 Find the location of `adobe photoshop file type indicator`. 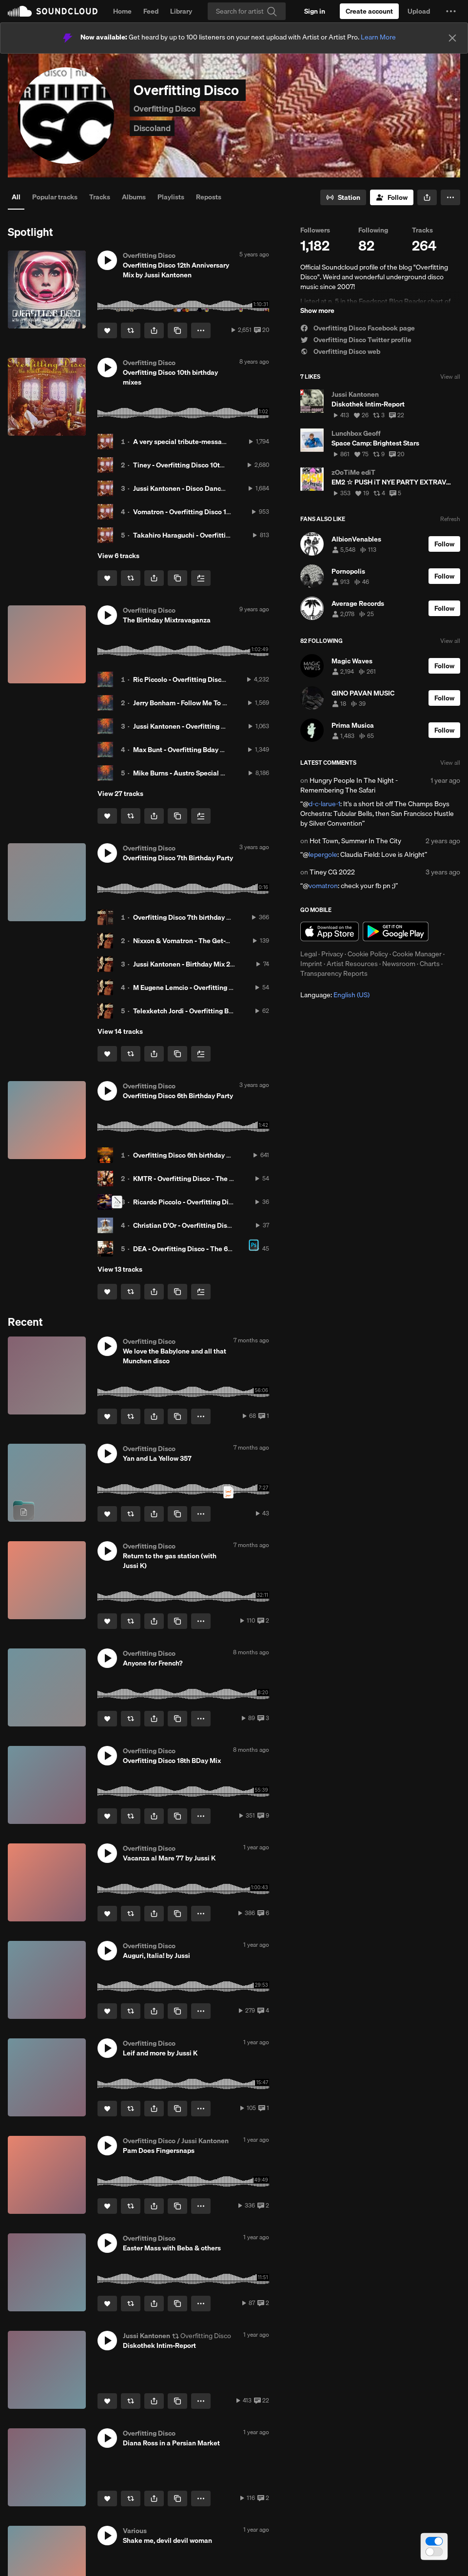

adobe photoshop file type indicator is located at coordinates (254, 1245).